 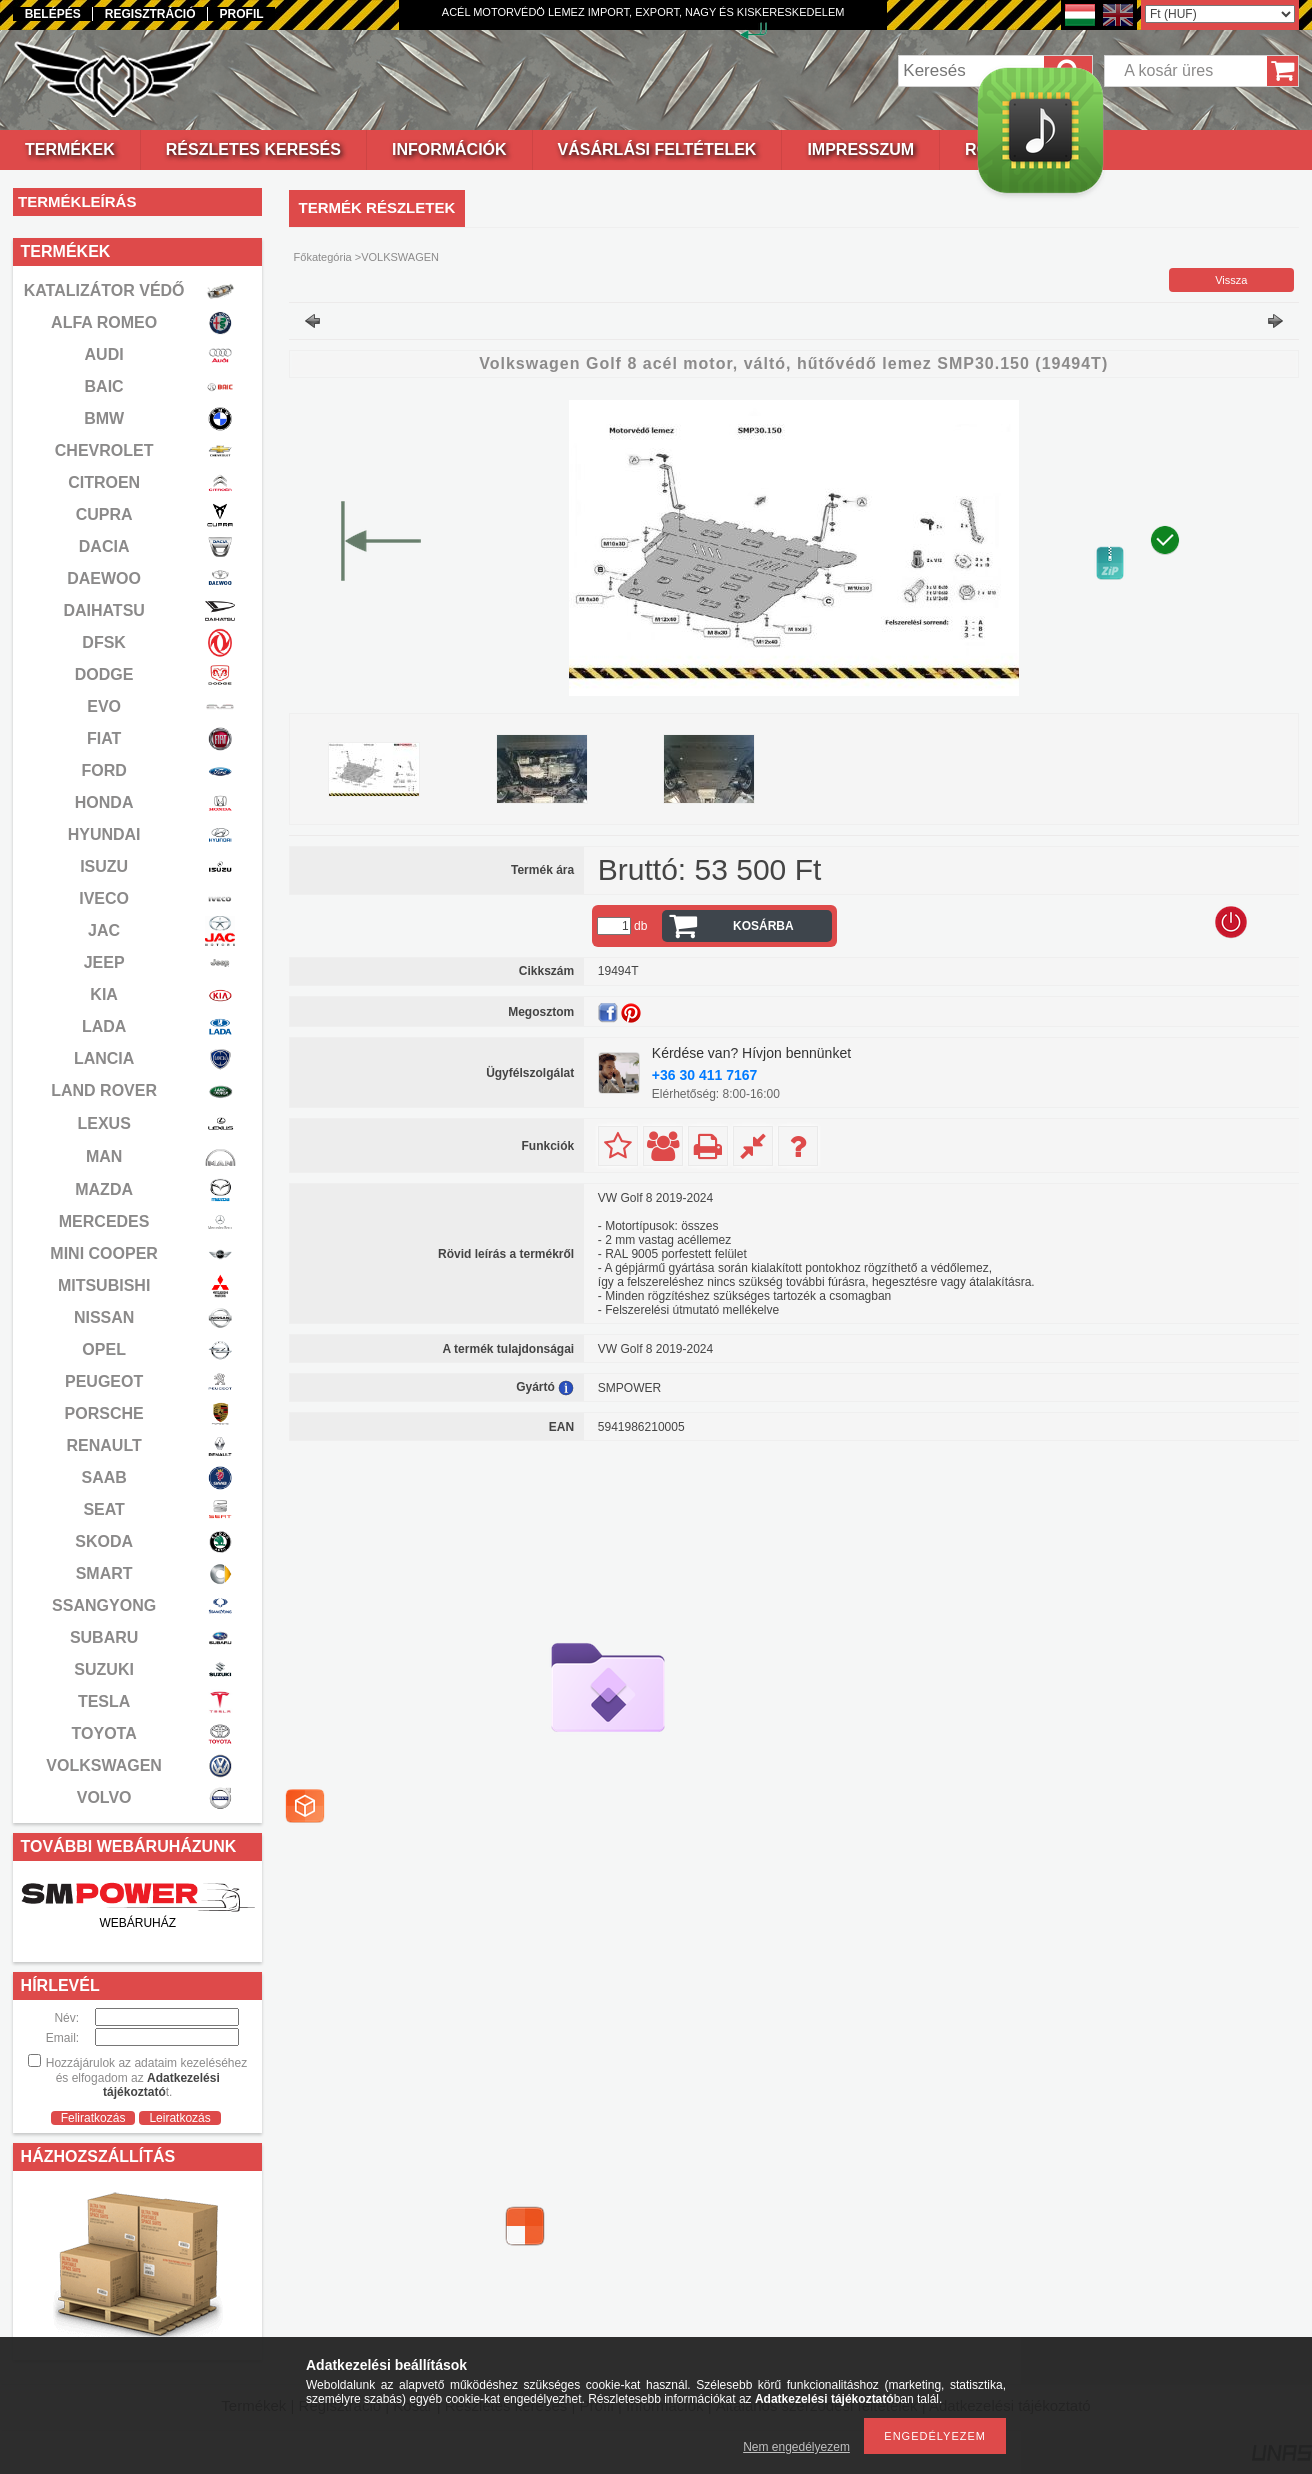 What do you see at coordinates (753, 29) in the screenshot?
I see `reply to all recipients of an email` at bounding box center [753, 29].